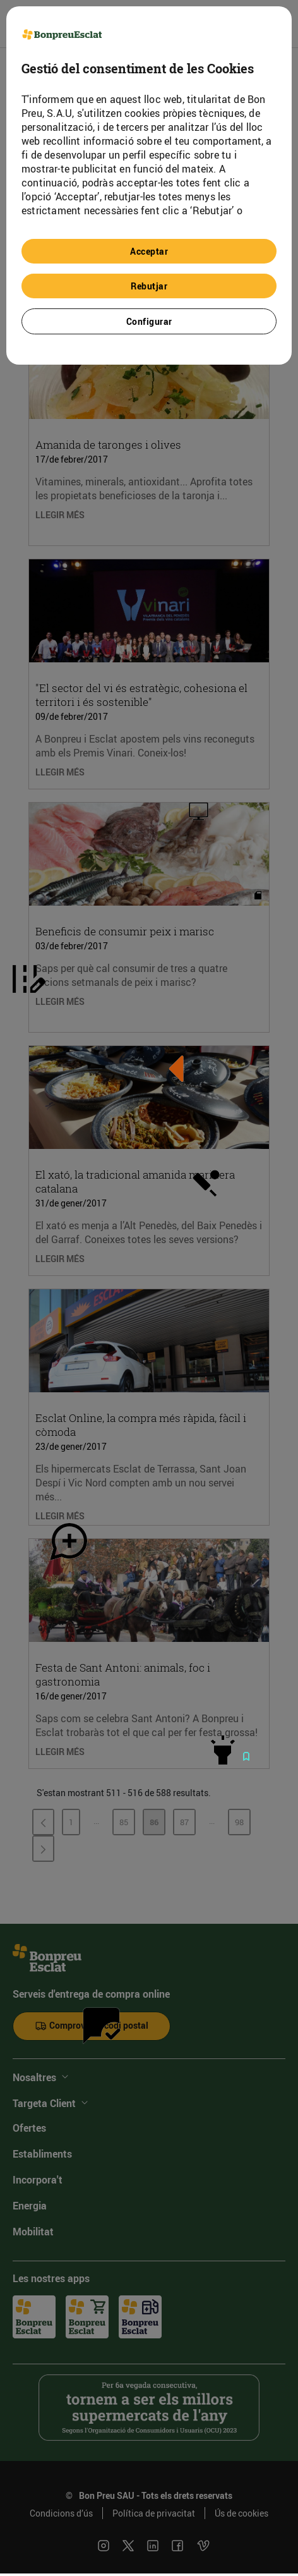  Describe the element at coordinates (69, 1541) in the screenshot. I see `add a comment or review to a map location` at that location.